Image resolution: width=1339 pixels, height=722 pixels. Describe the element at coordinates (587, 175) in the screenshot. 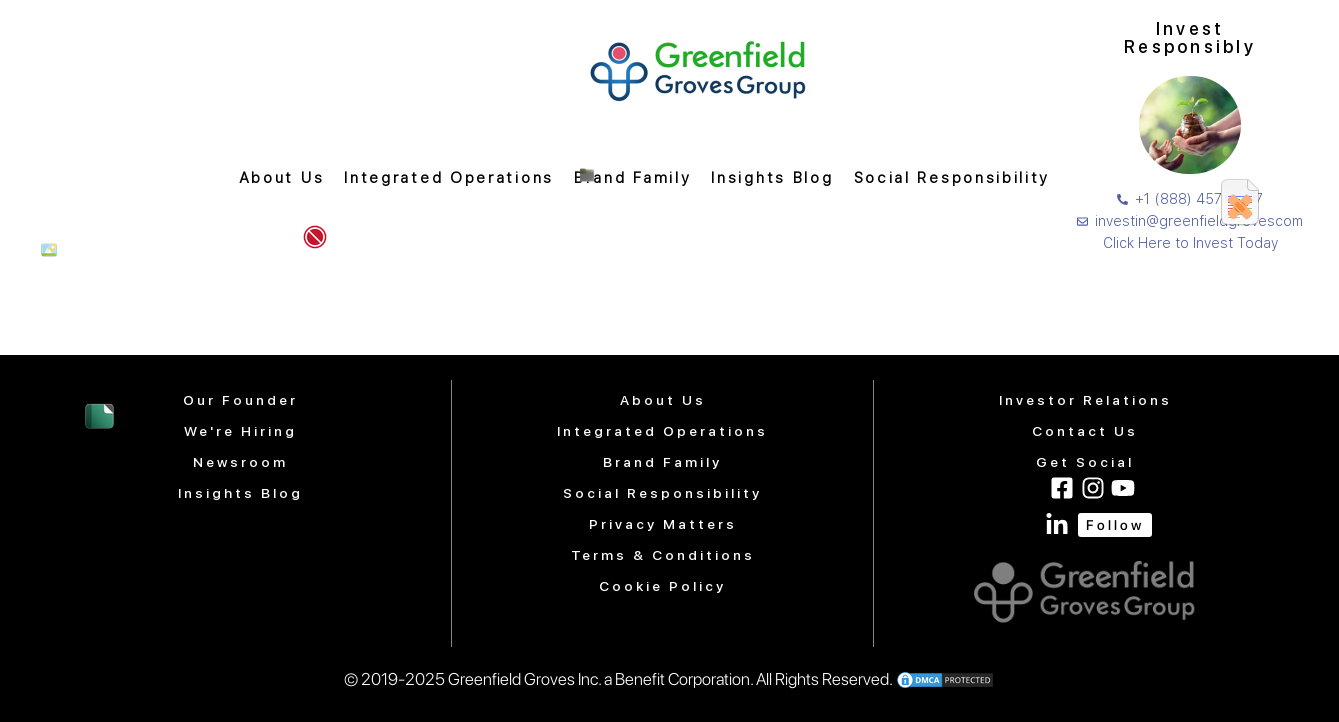

I see `an open folder in the file system` at that location.